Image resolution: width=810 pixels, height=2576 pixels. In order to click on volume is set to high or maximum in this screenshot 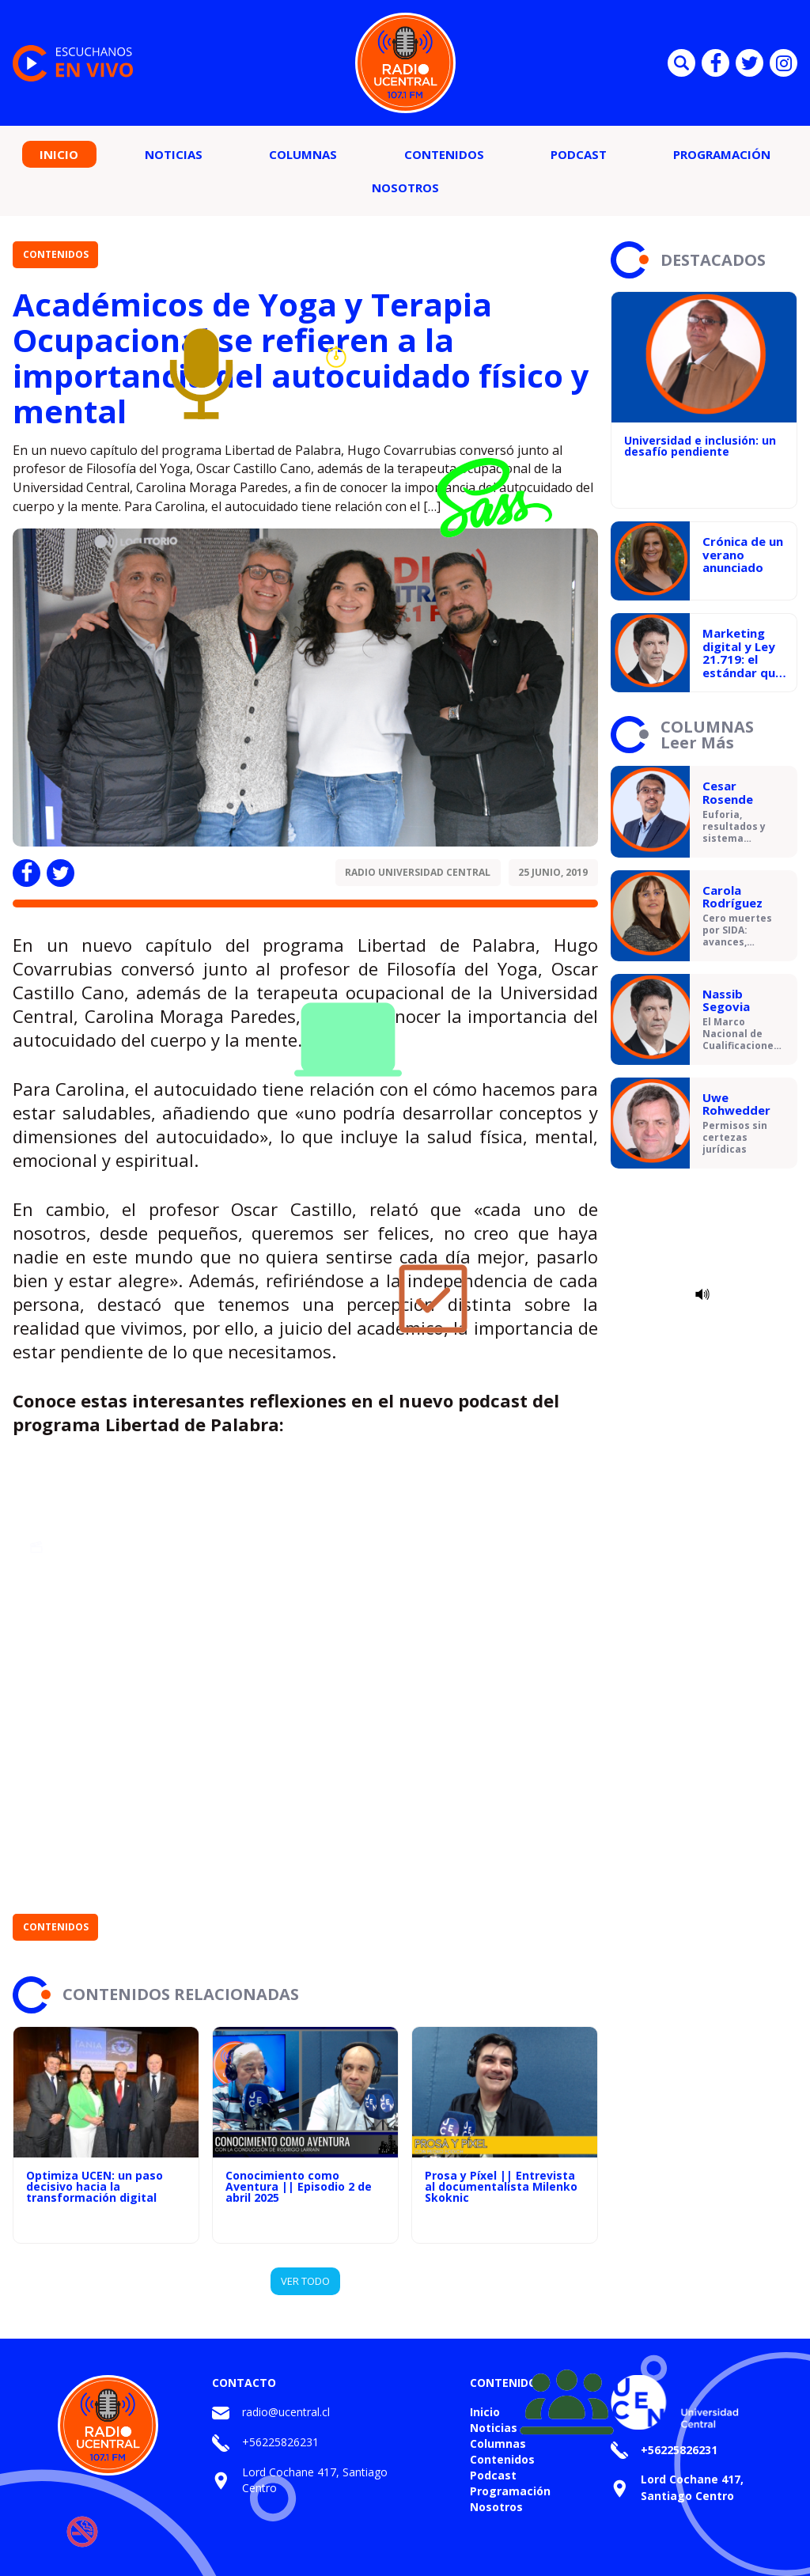, I will do `click(702, 1294)`.